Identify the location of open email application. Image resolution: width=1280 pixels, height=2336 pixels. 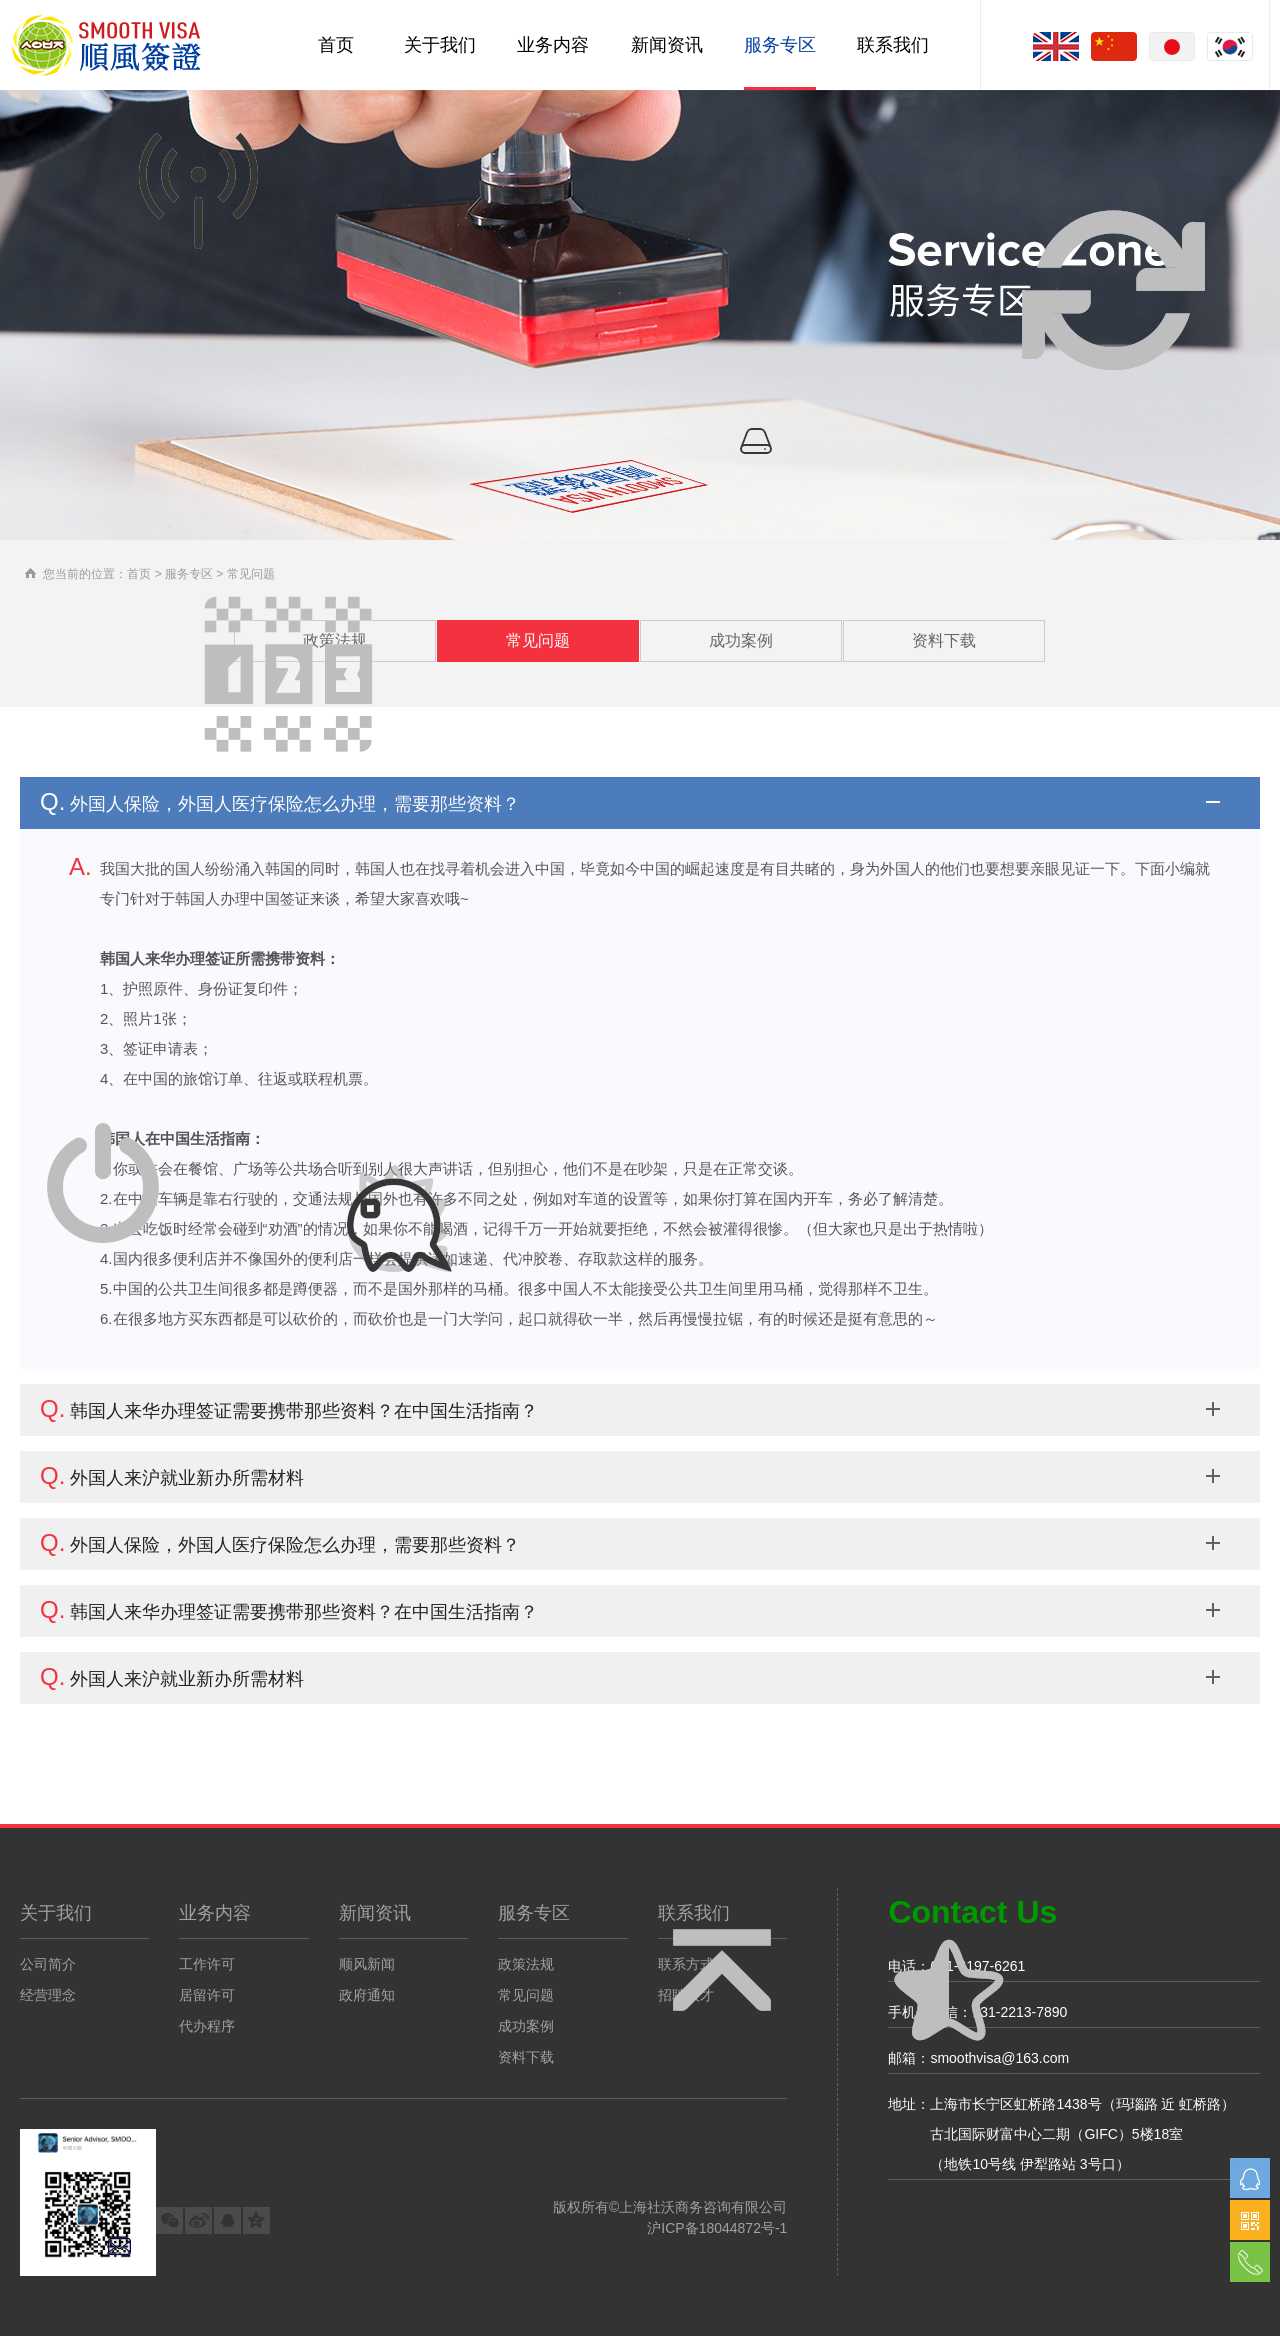
(119, 2246).